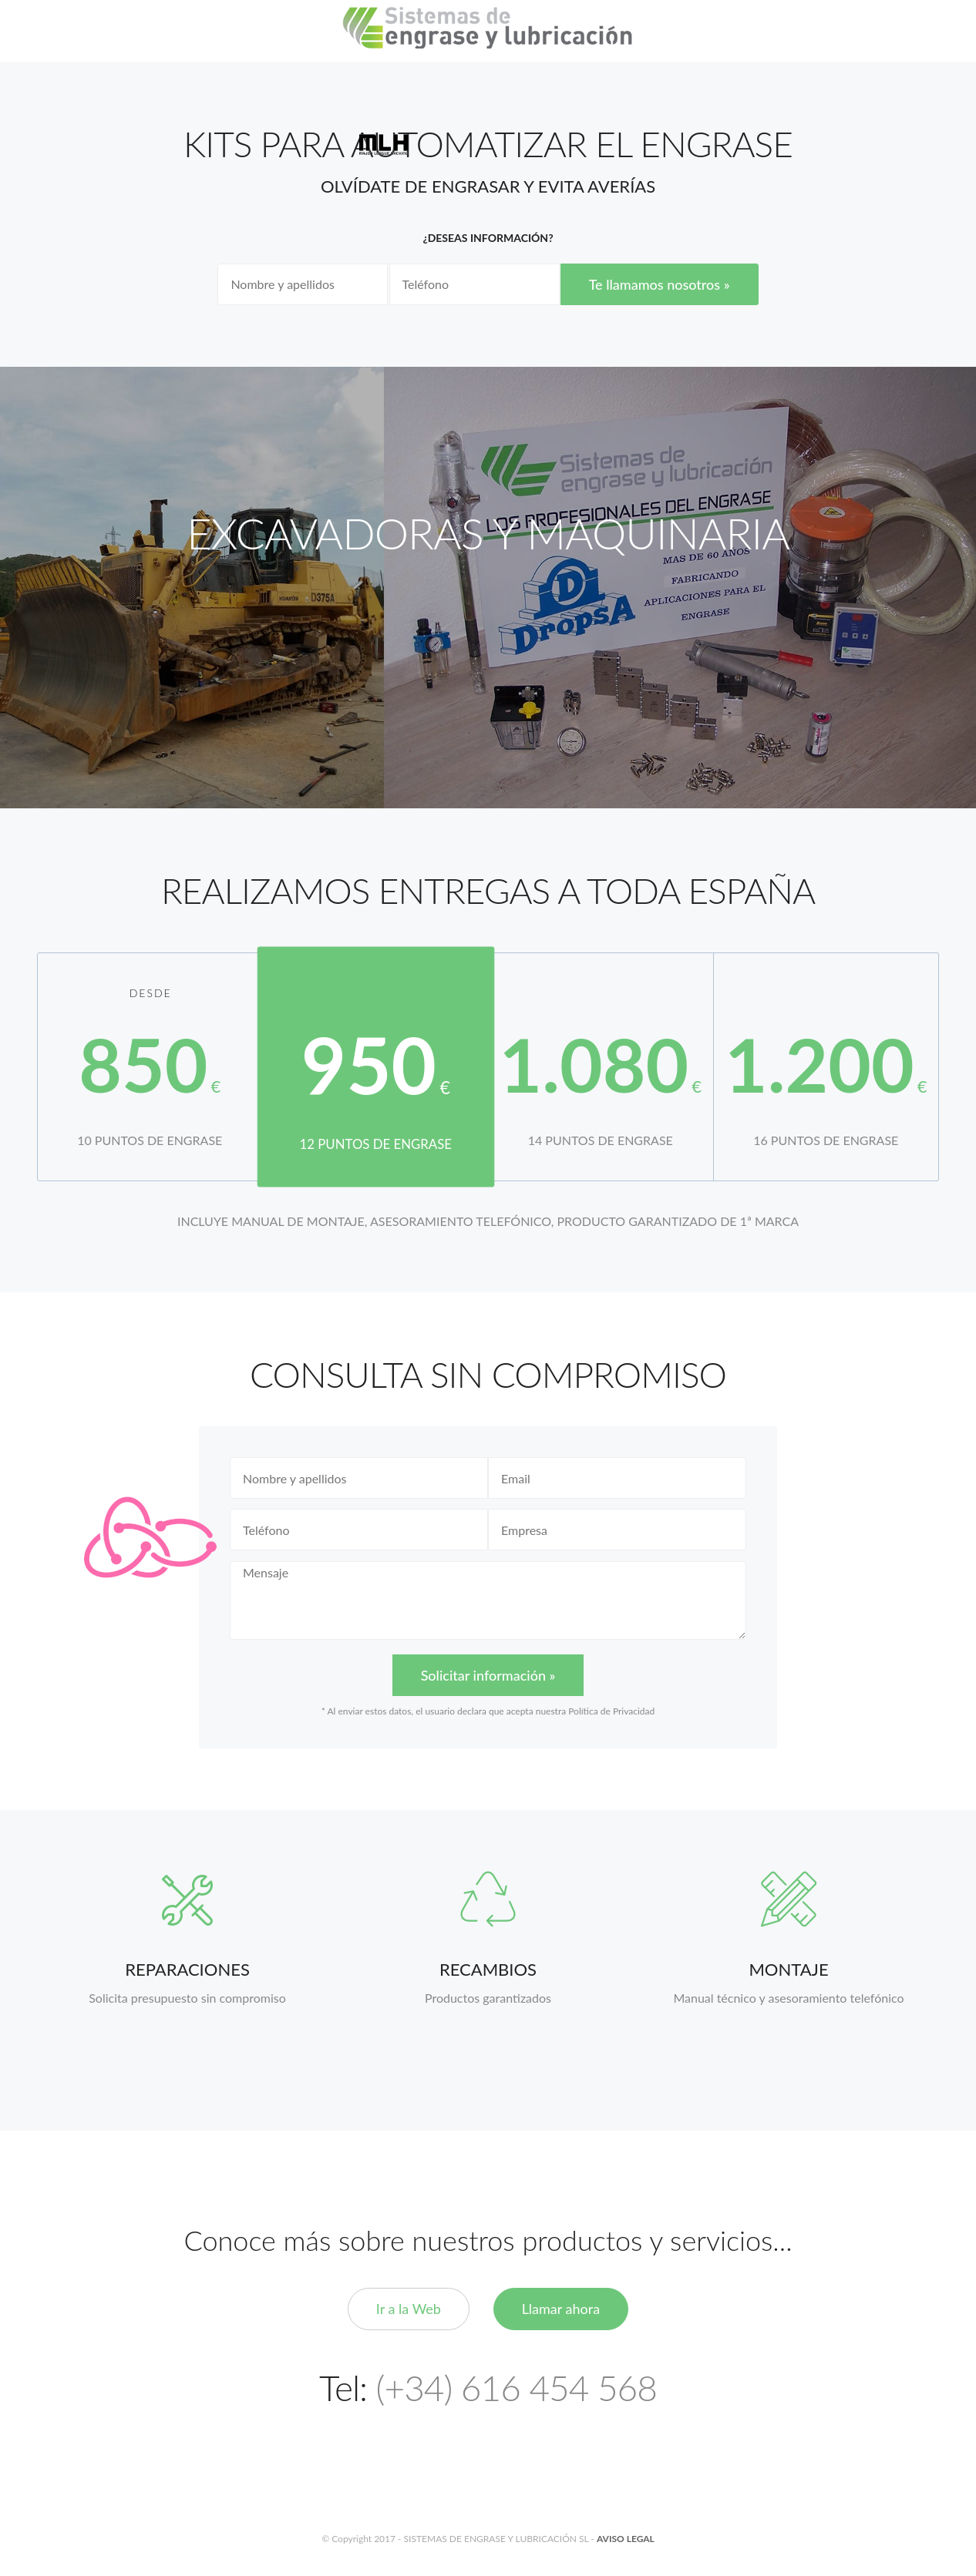  What do you see at coordinates (150, 1537) in the screenshot?
I see `redux-saga library logo` at bounding box center [150, 1537].